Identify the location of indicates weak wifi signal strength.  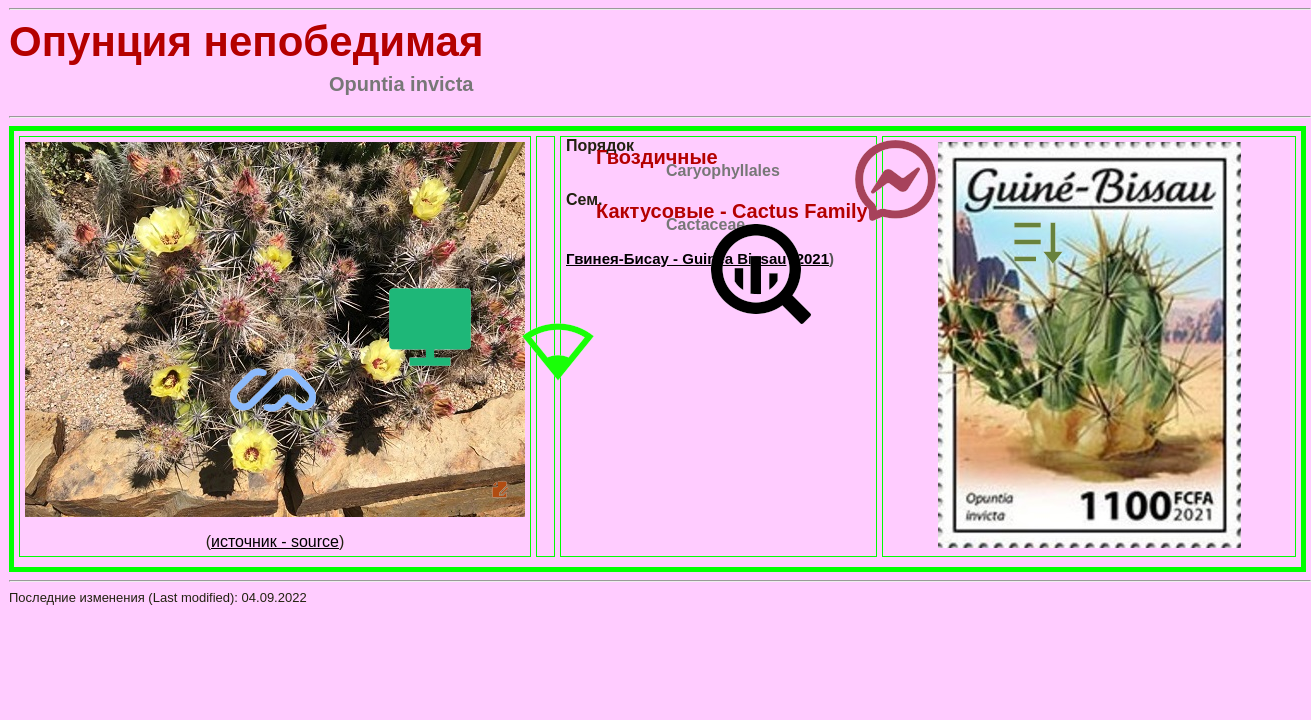
(558, 352).